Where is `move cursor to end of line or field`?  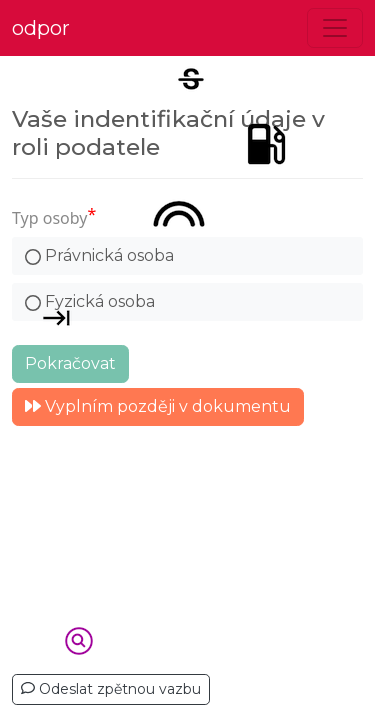 move cursor to end of line or field is located at coordinates (57, 318).